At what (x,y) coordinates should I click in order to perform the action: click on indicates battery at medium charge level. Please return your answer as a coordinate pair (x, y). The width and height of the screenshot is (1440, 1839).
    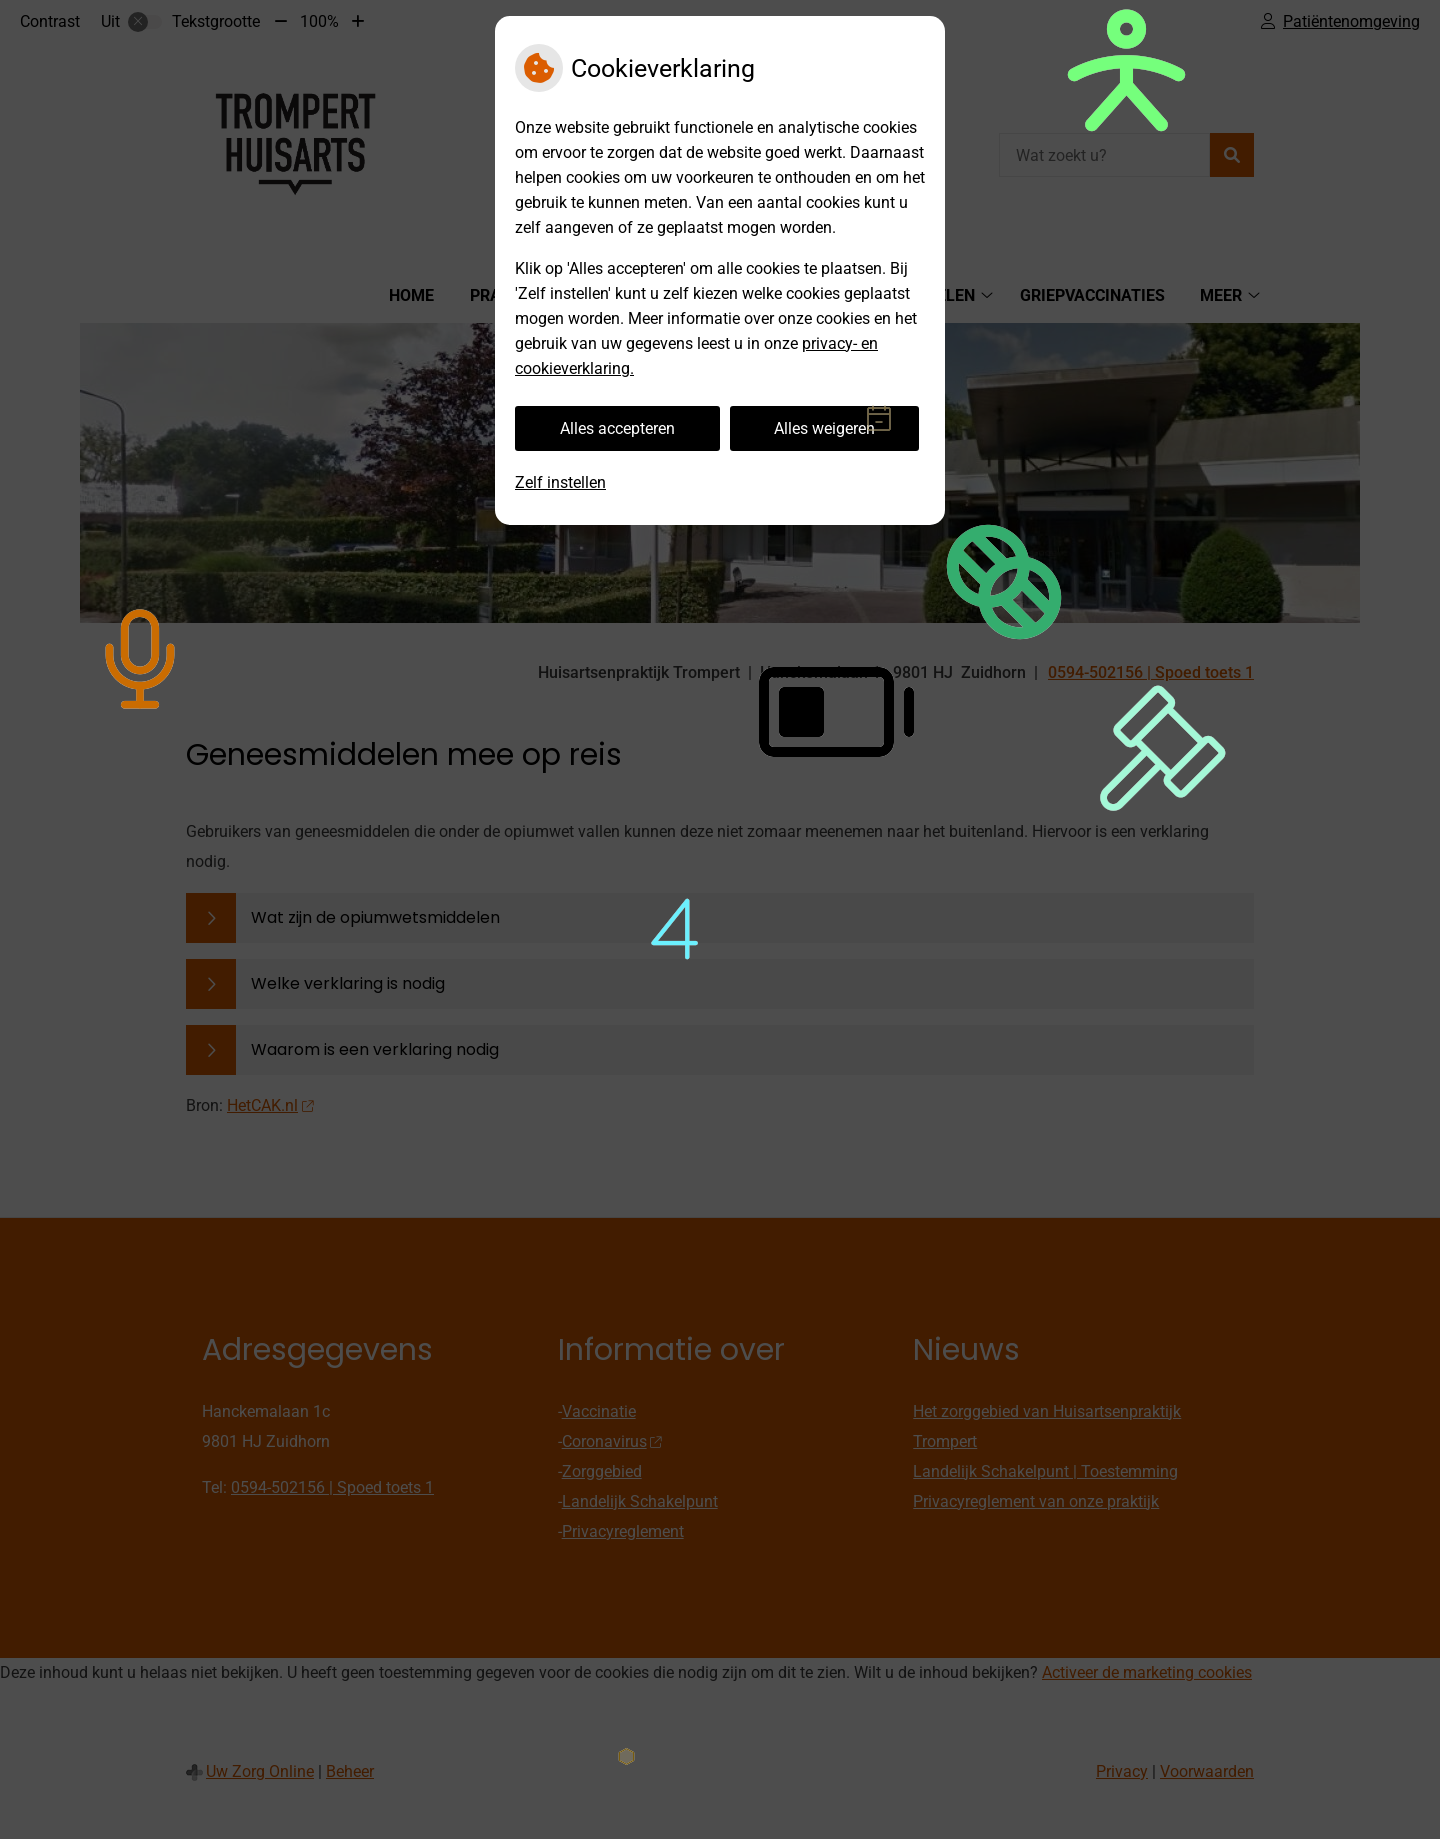
    Looking at the image, I should click on (834, 712).